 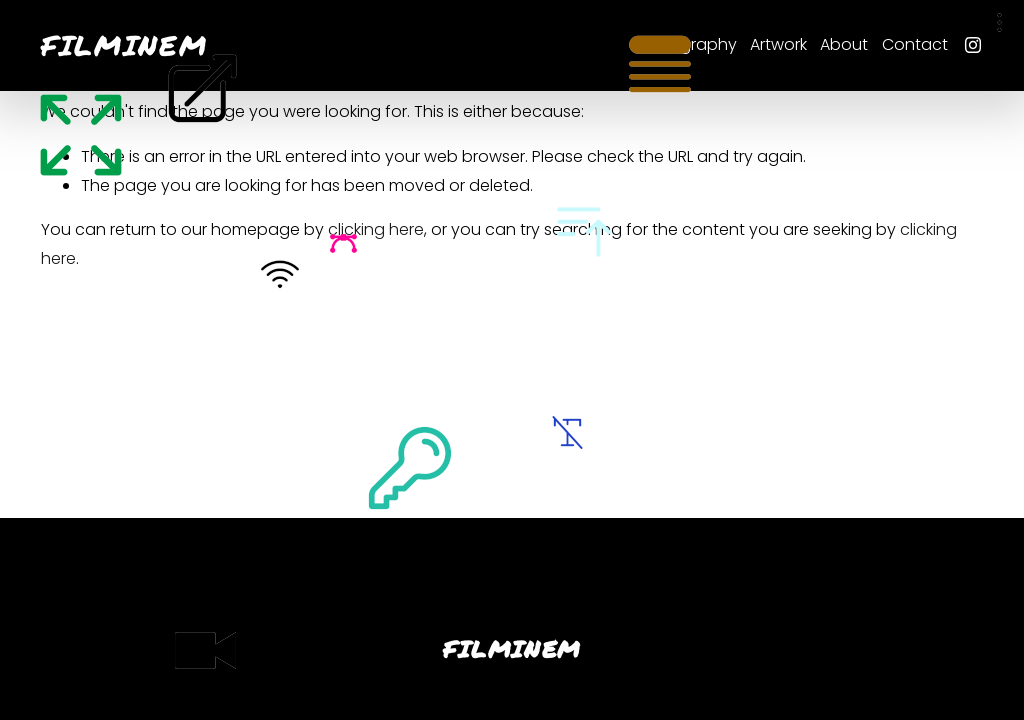 What do you see at coordinates (343, 243) in the screenshot?
I see `access vector editing tools` at bounding box center [343, 243].